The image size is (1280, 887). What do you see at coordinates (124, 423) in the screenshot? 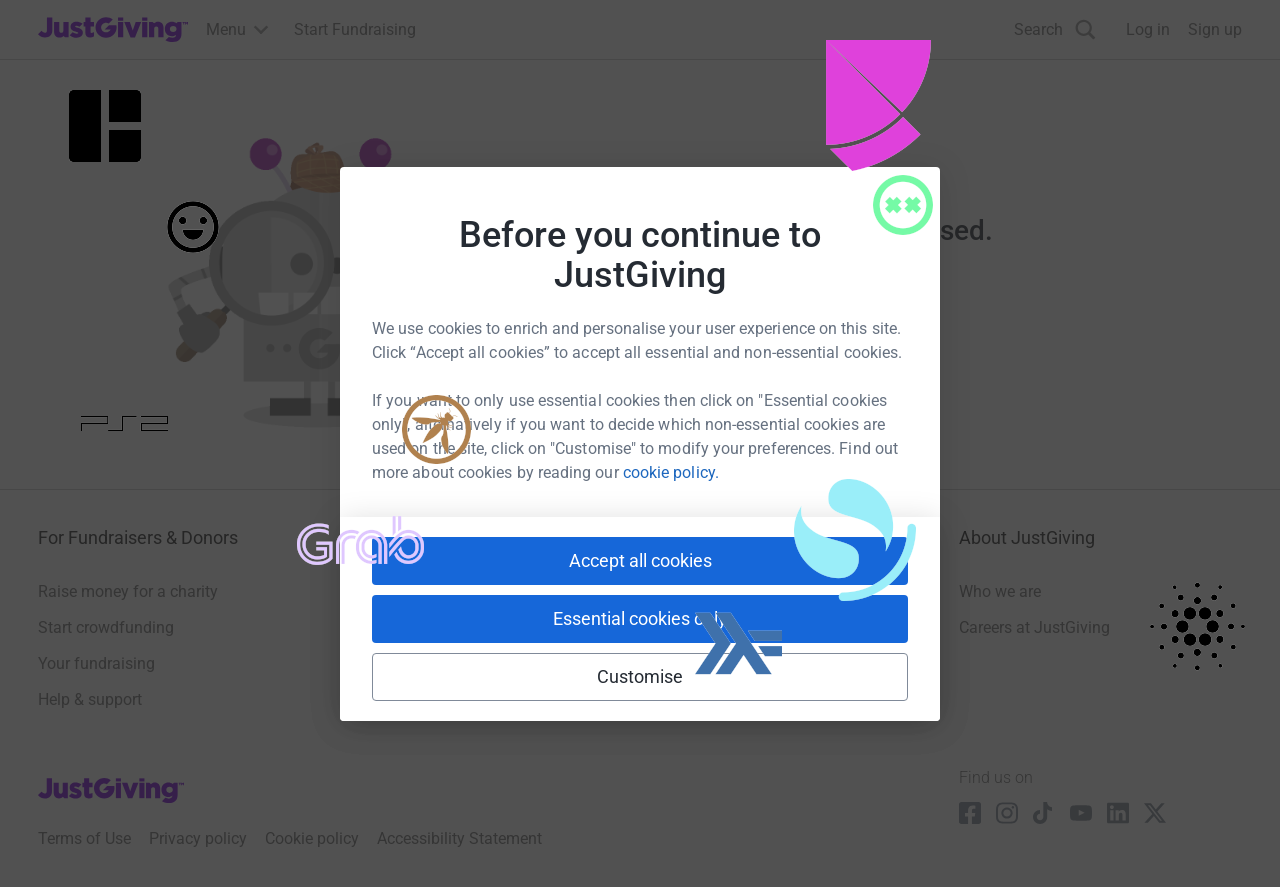
I see `playstation 2 brand logo` at bounding box center [124, 423].